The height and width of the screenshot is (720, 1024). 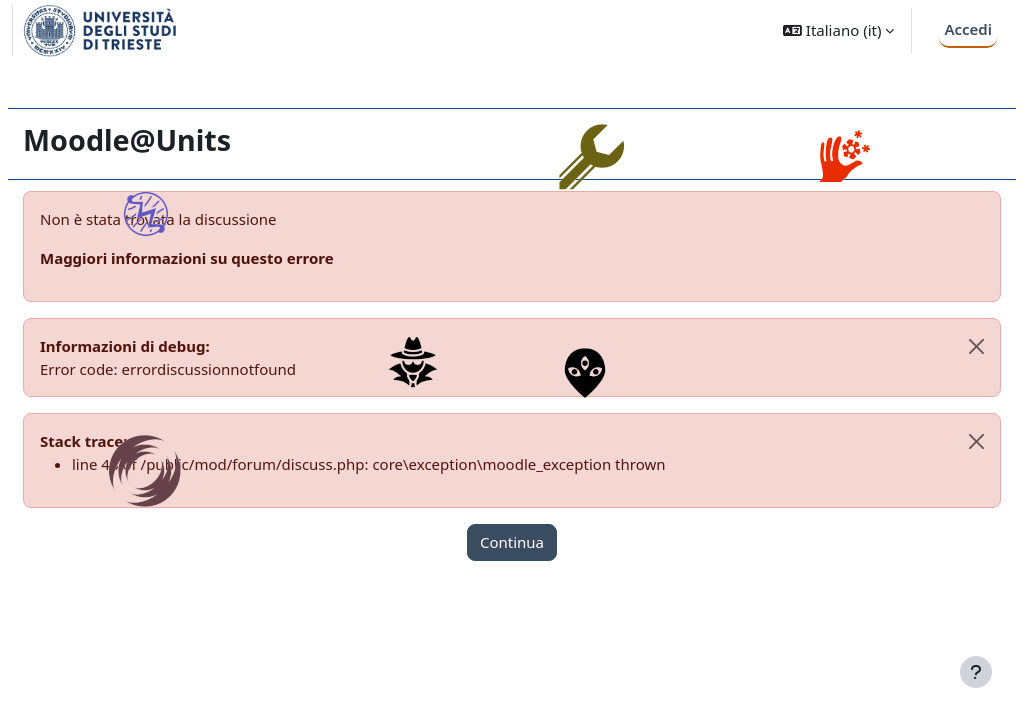 I want to click on access settings or configuration options, so click(x=592, y=157).